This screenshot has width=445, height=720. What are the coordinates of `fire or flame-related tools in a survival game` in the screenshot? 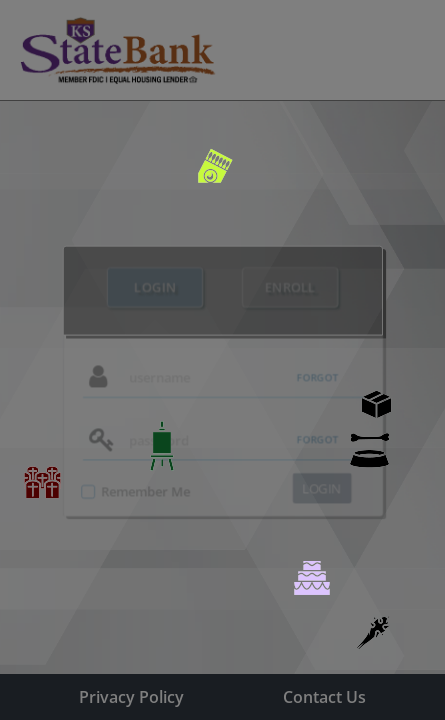 It's located at (215, 165).